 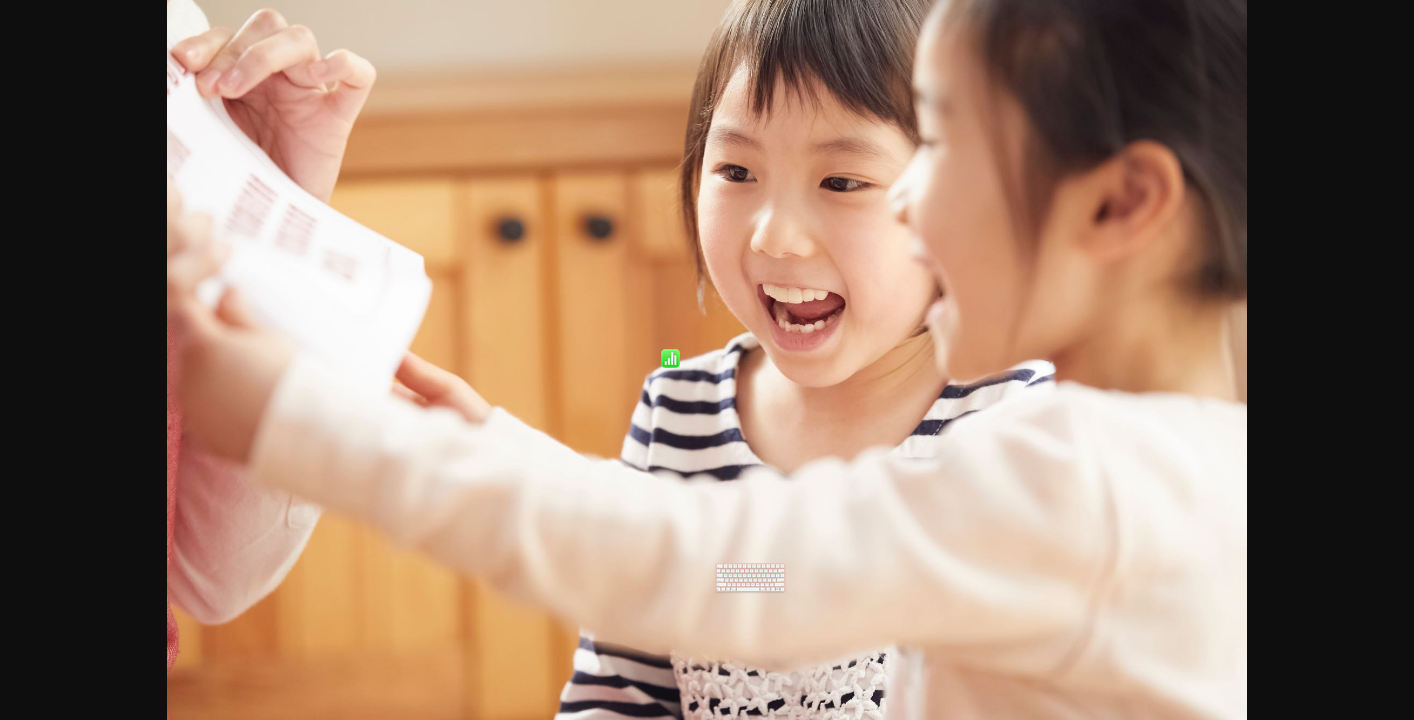 I want to click on connect to a bluetooth keyboard, so click(x=750, y=577).